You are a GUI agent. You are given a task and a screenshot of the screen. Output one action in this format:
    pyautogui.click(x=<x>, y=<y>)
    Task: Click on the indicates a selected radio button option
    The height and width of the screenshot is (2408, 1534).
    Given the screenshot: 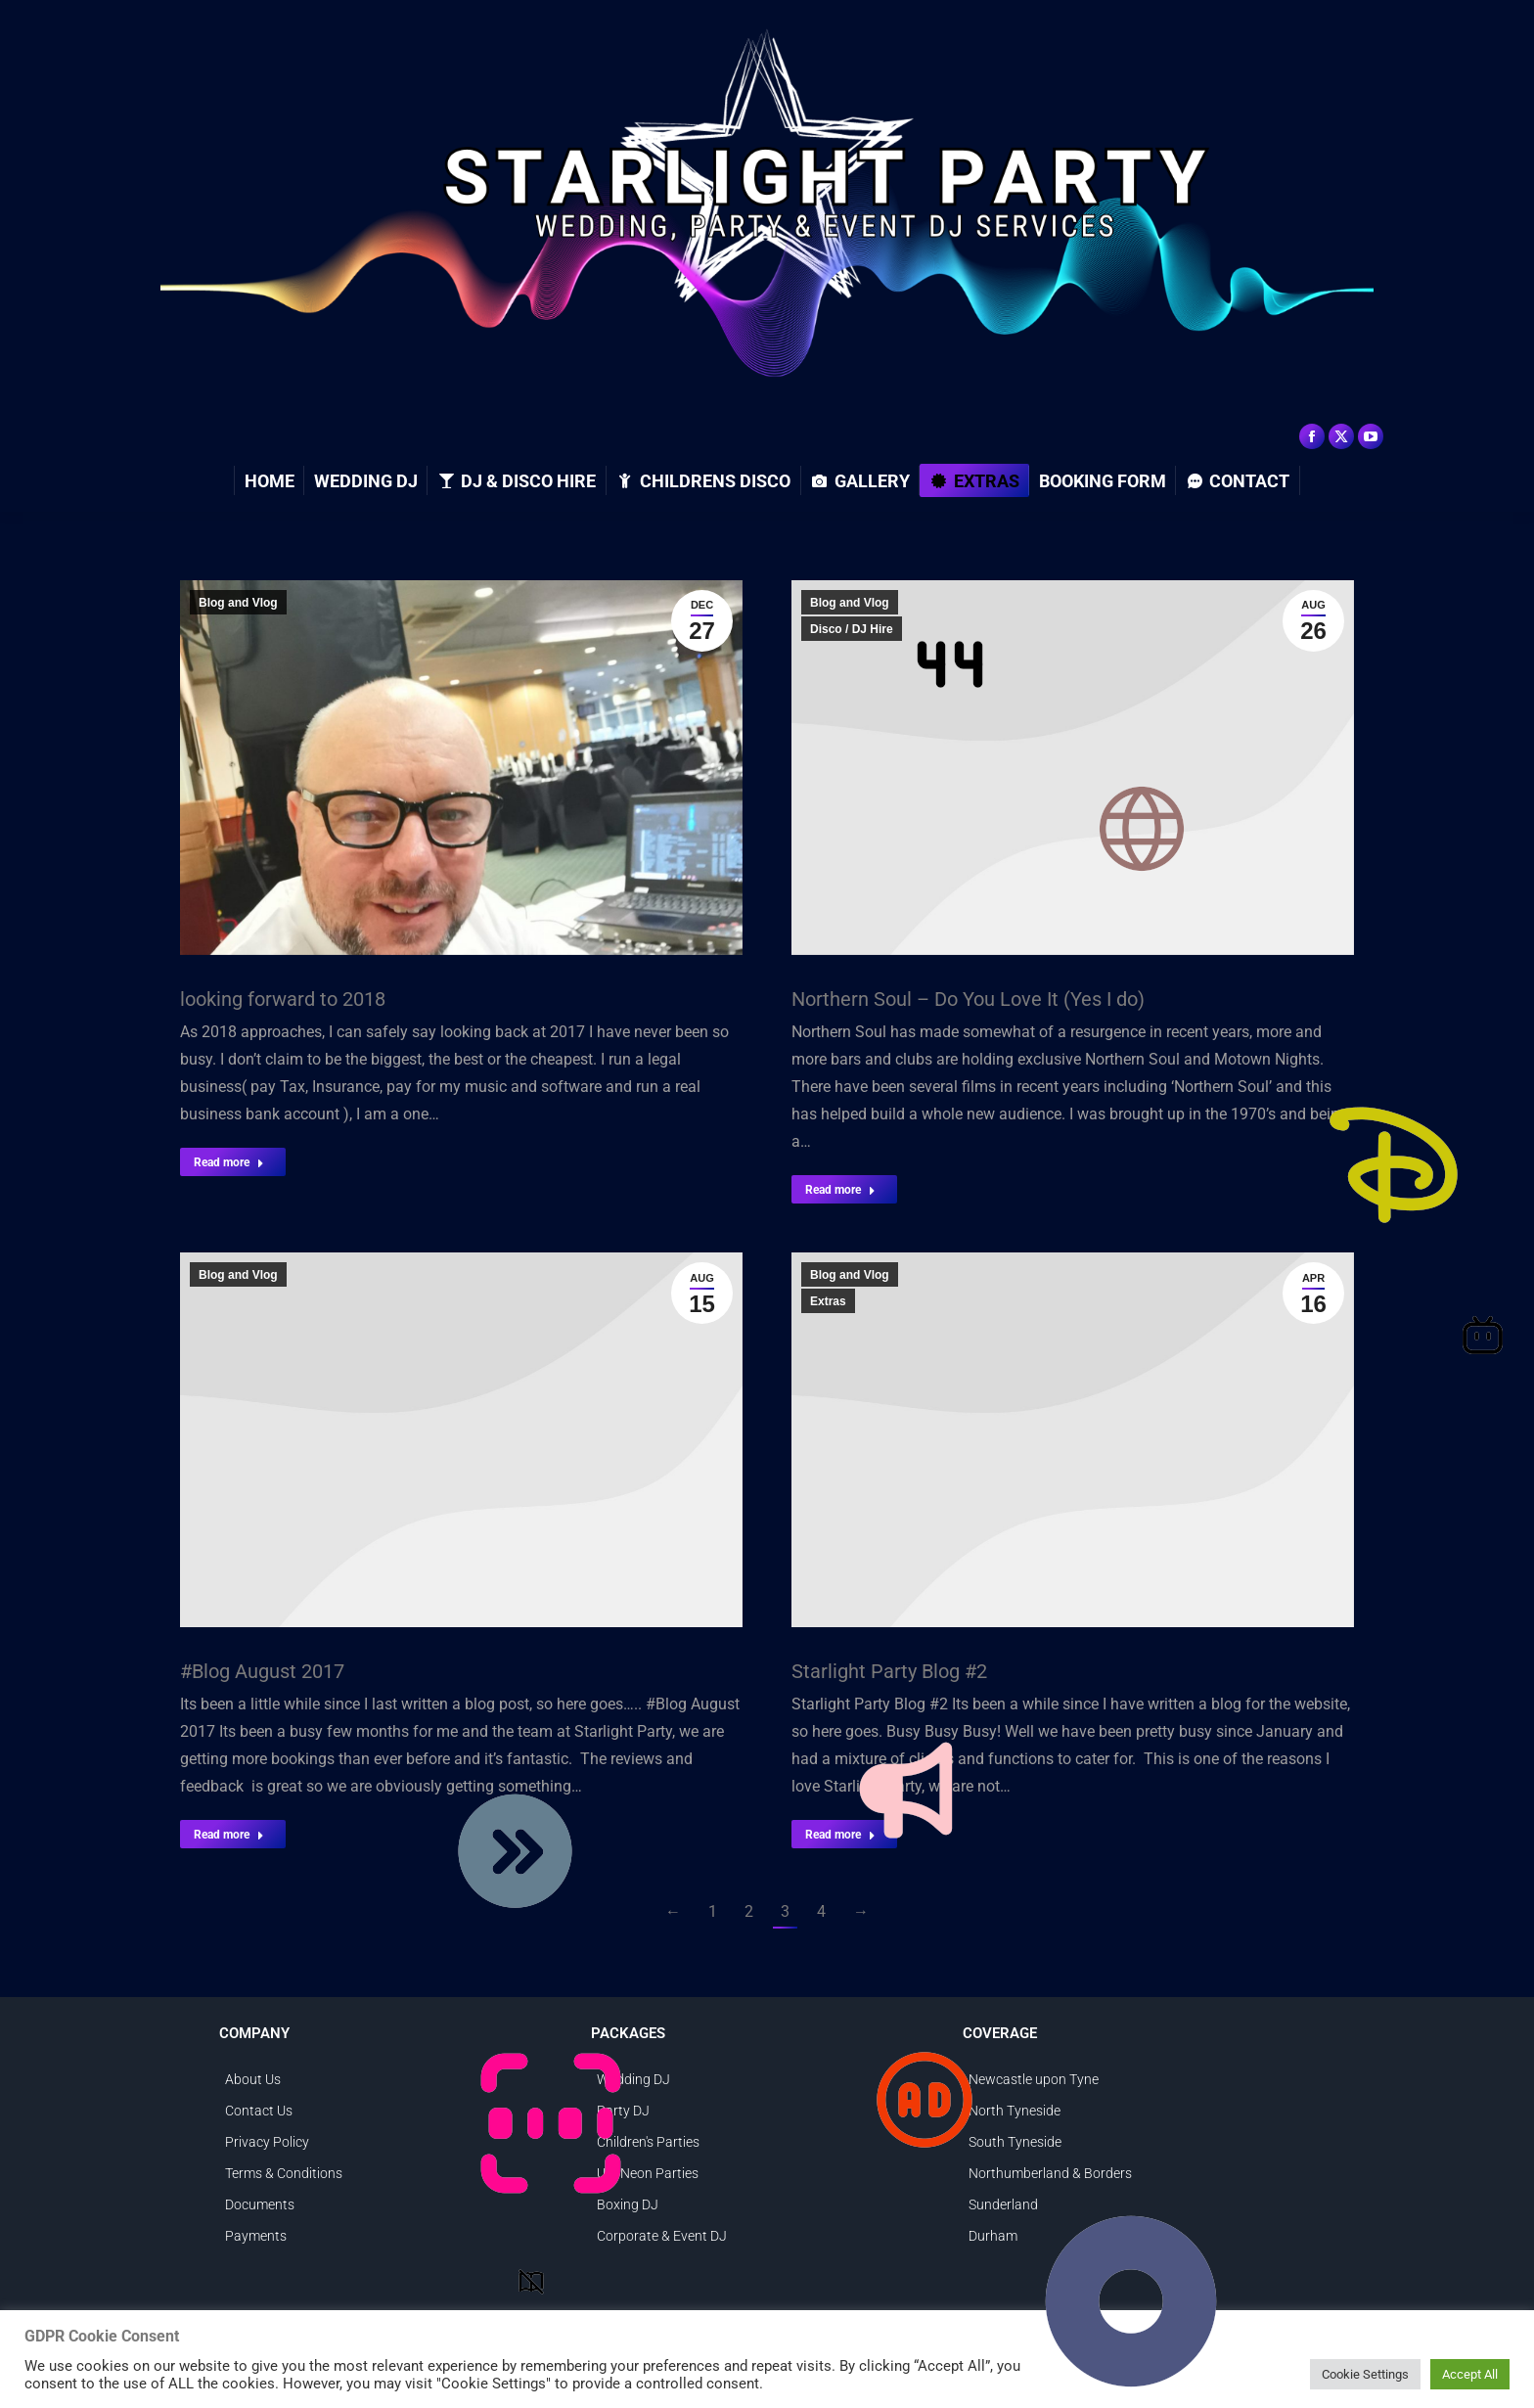 What is the action you would take?
    pyautogui.click(x=1131, y=2301)
    